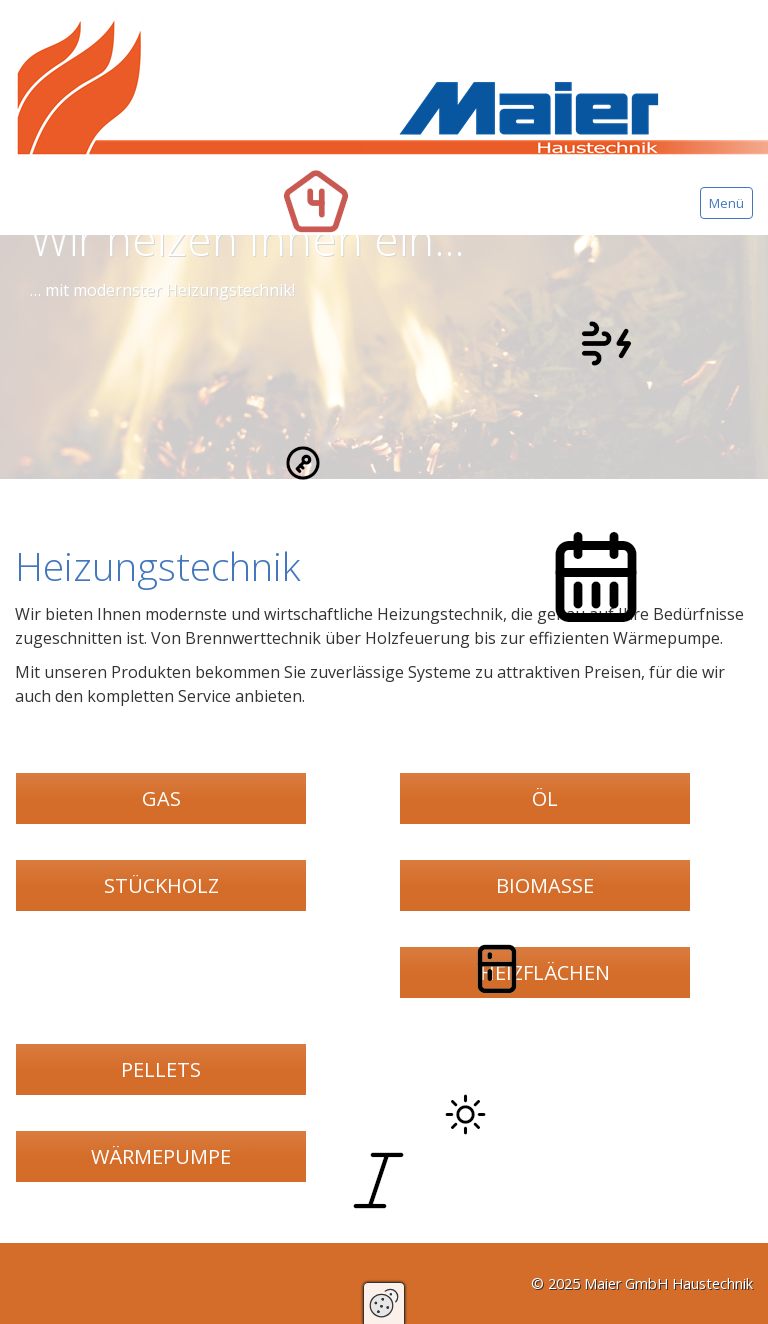 This screenshot has height=1324, width=768. What do you see at coordinates (596, 577) in the screenshot?
I see `view monthly calendar` at bounding box center [596, 577].